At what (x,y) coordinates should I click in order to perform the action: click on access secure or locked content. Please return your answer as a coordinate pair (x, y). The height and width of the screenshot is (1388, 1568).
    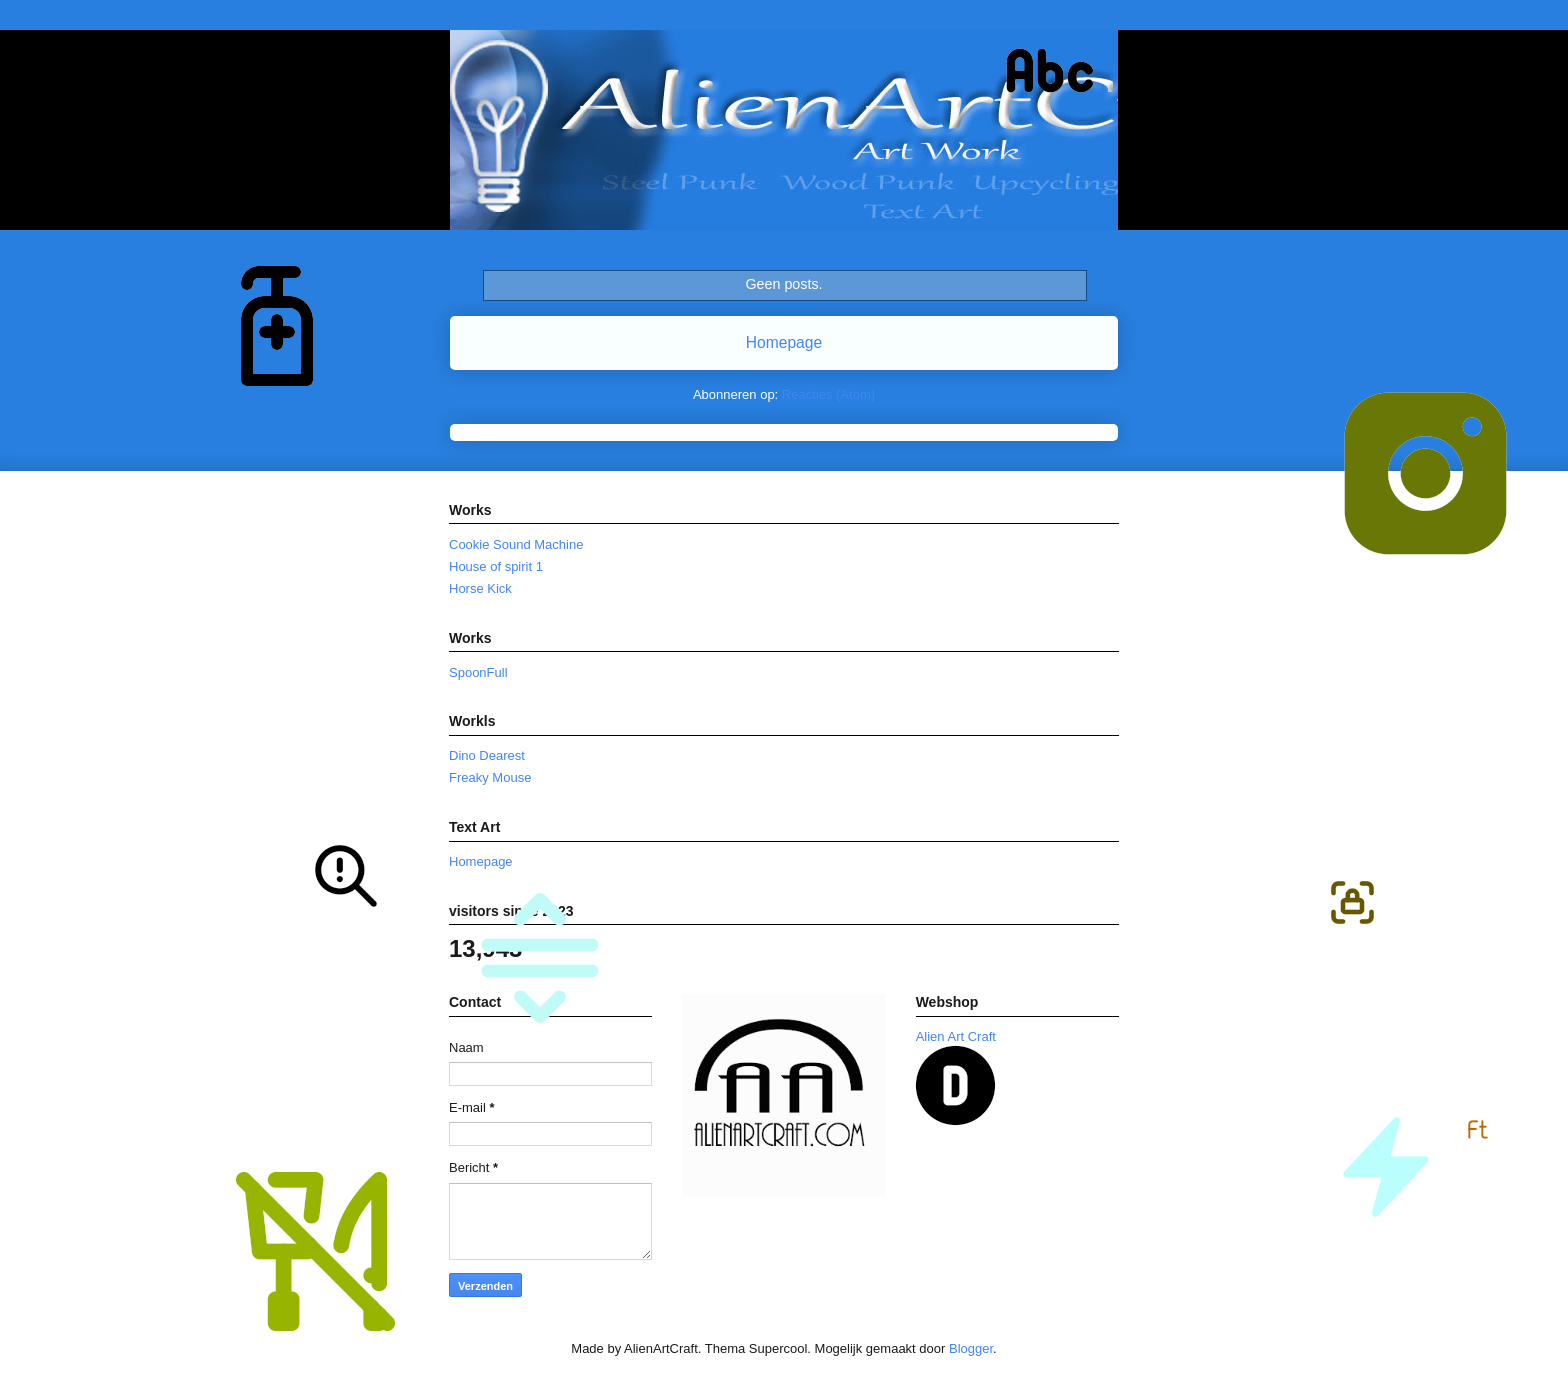
    Looking at the image, I should click on (1352, 902).